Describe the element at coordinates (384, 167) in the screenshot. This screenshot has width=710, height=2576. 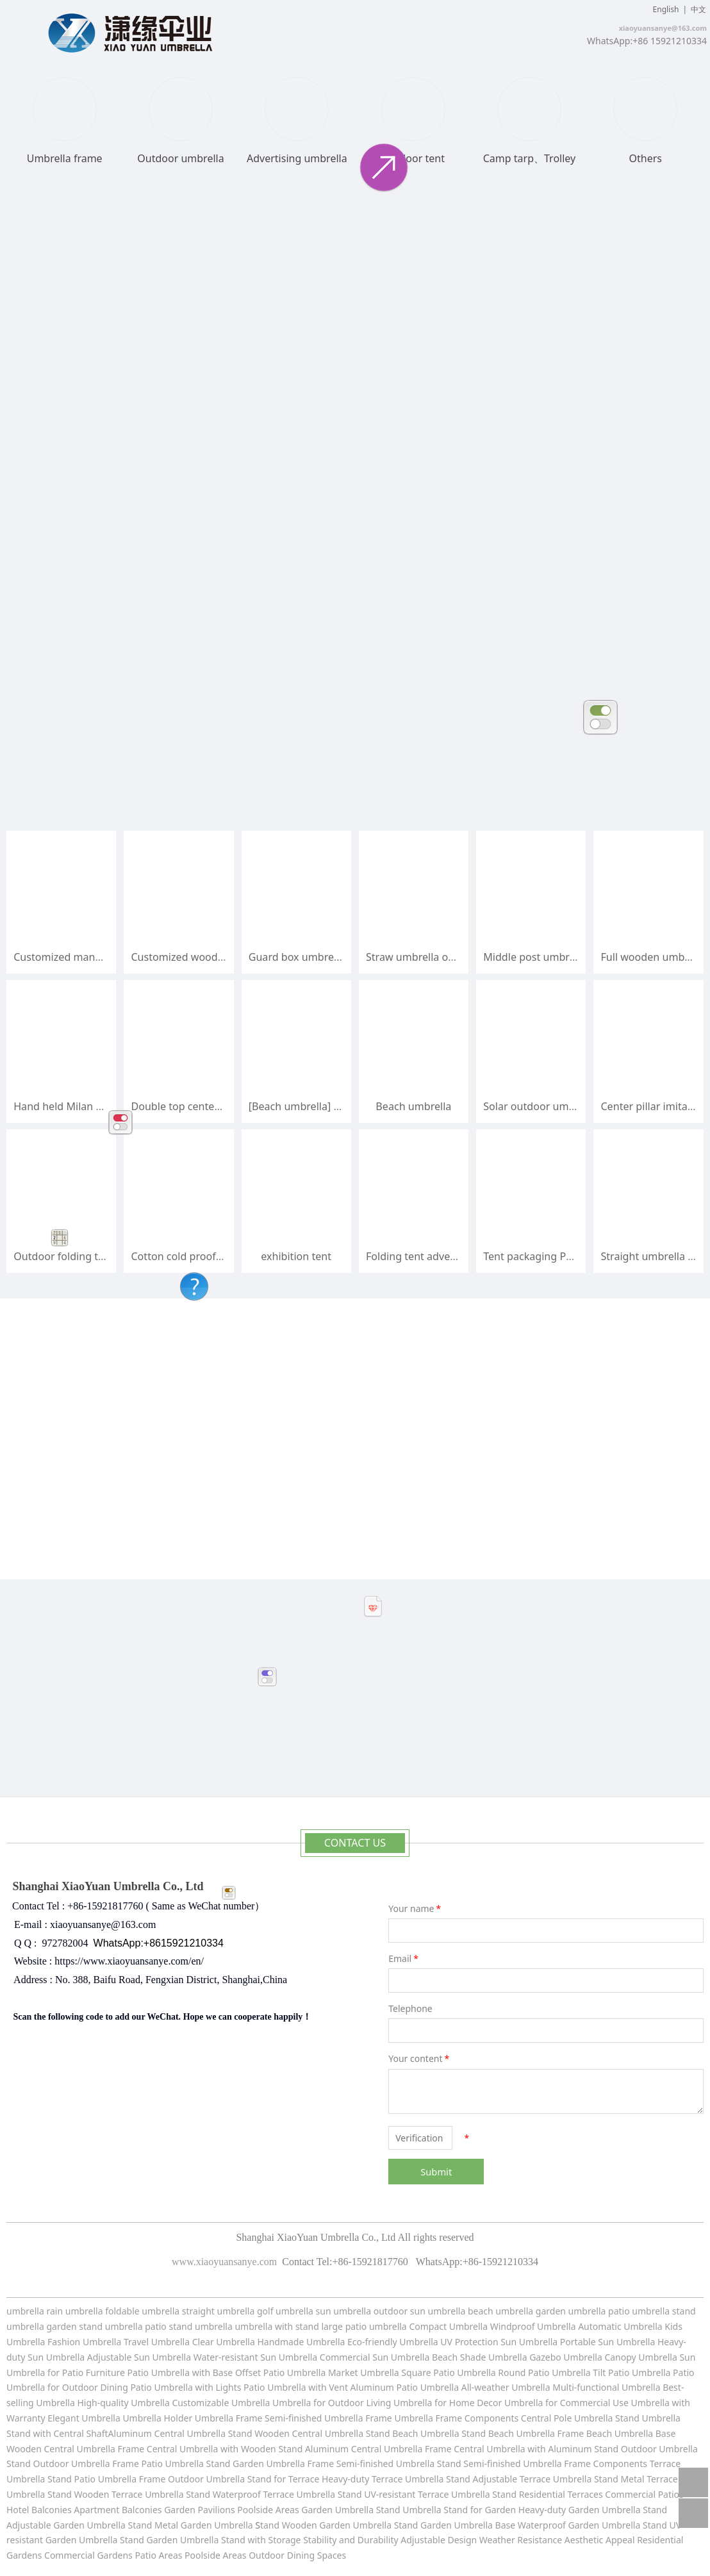
I see `indicates a symbolic link or shortcut to another file` at that location.